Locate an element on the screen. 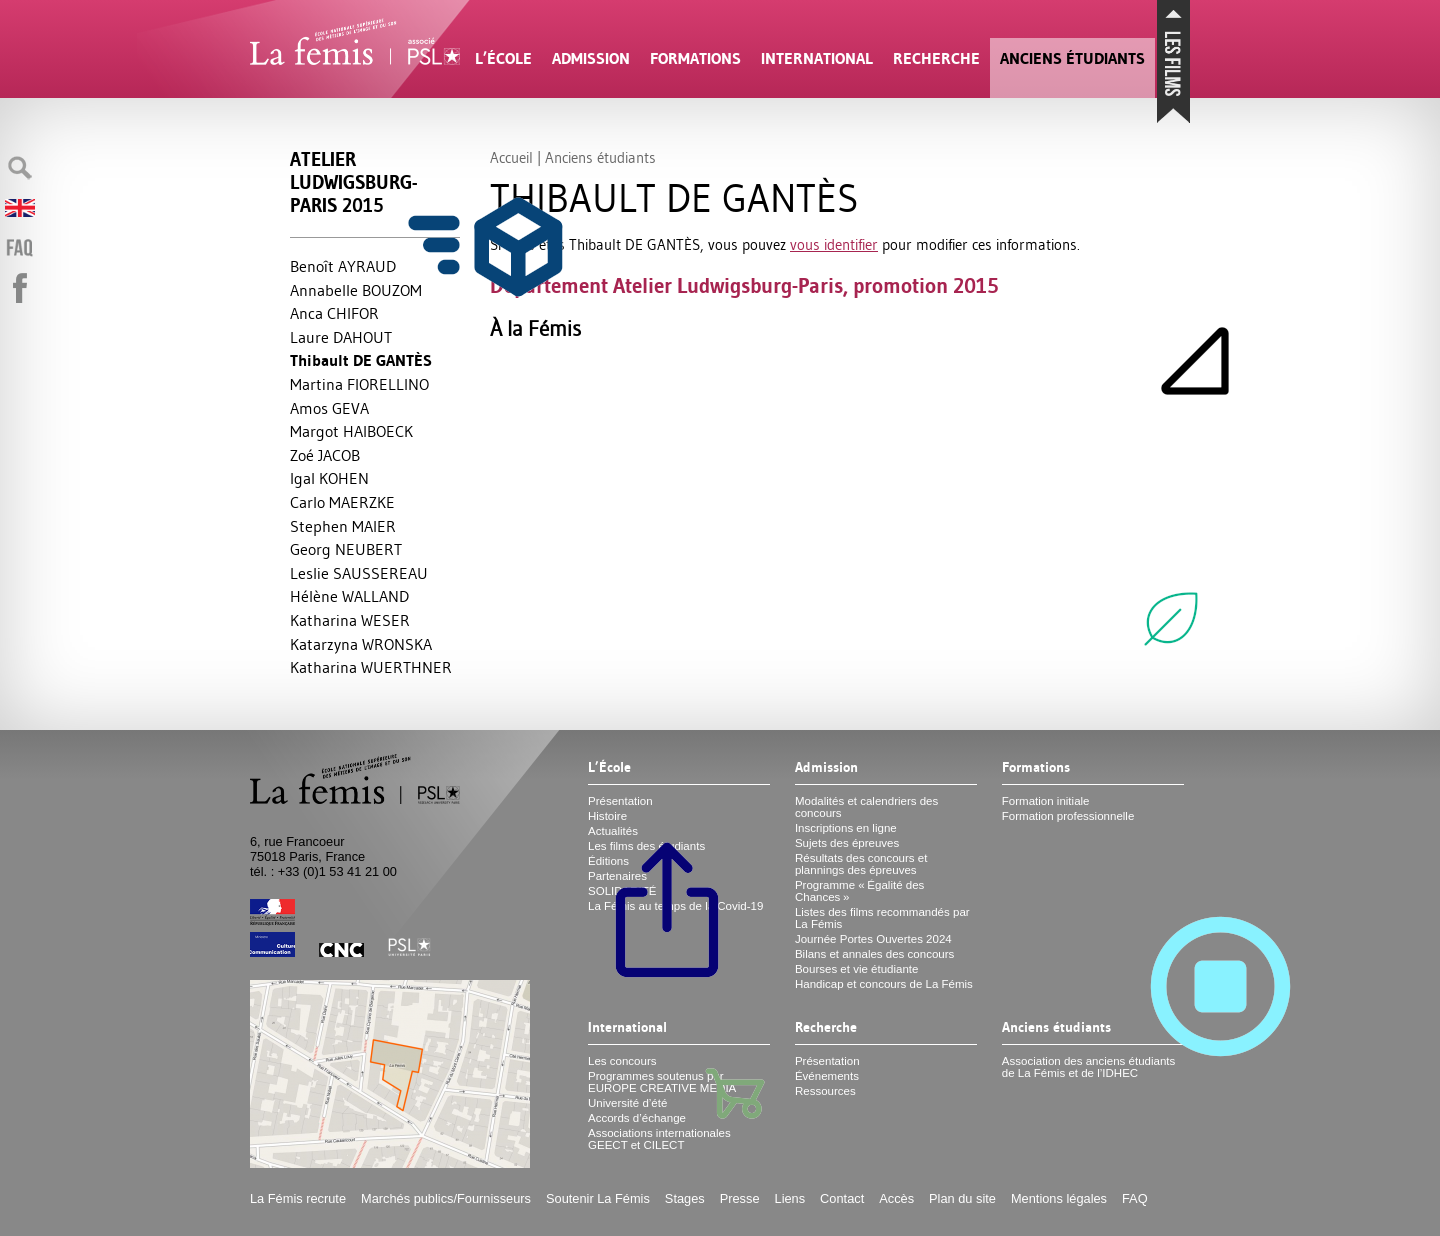  share this content is located at coordinates (667, 913).